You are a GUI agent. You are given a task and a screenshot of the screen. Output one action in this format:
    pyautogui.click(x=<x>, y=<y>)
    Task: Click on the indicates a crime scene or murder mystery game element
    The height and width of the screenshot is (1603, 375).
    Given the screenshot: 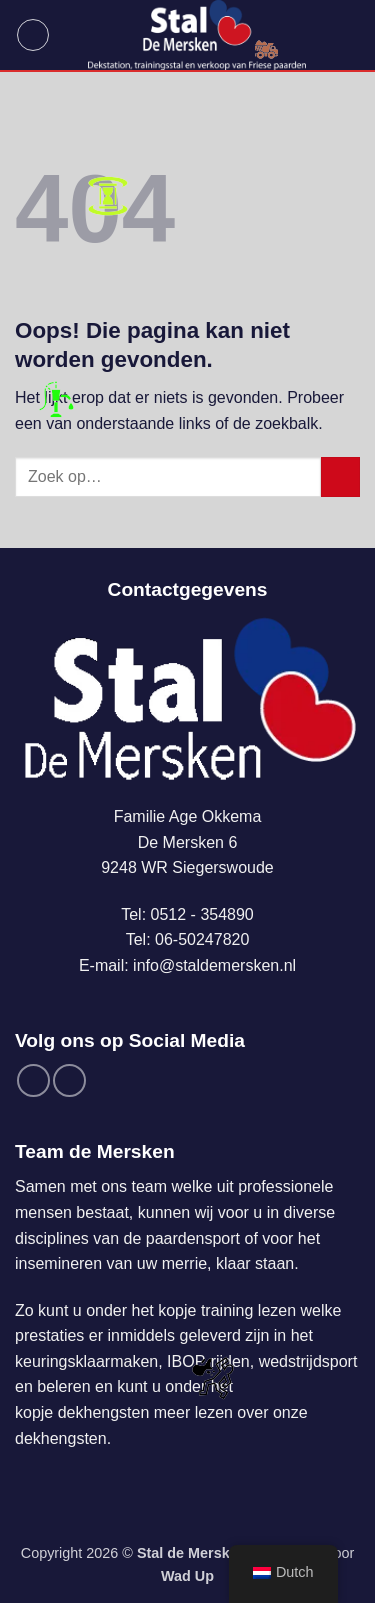 What is the action you would take?
    pyautogui.click(x=213, y=1378)
    